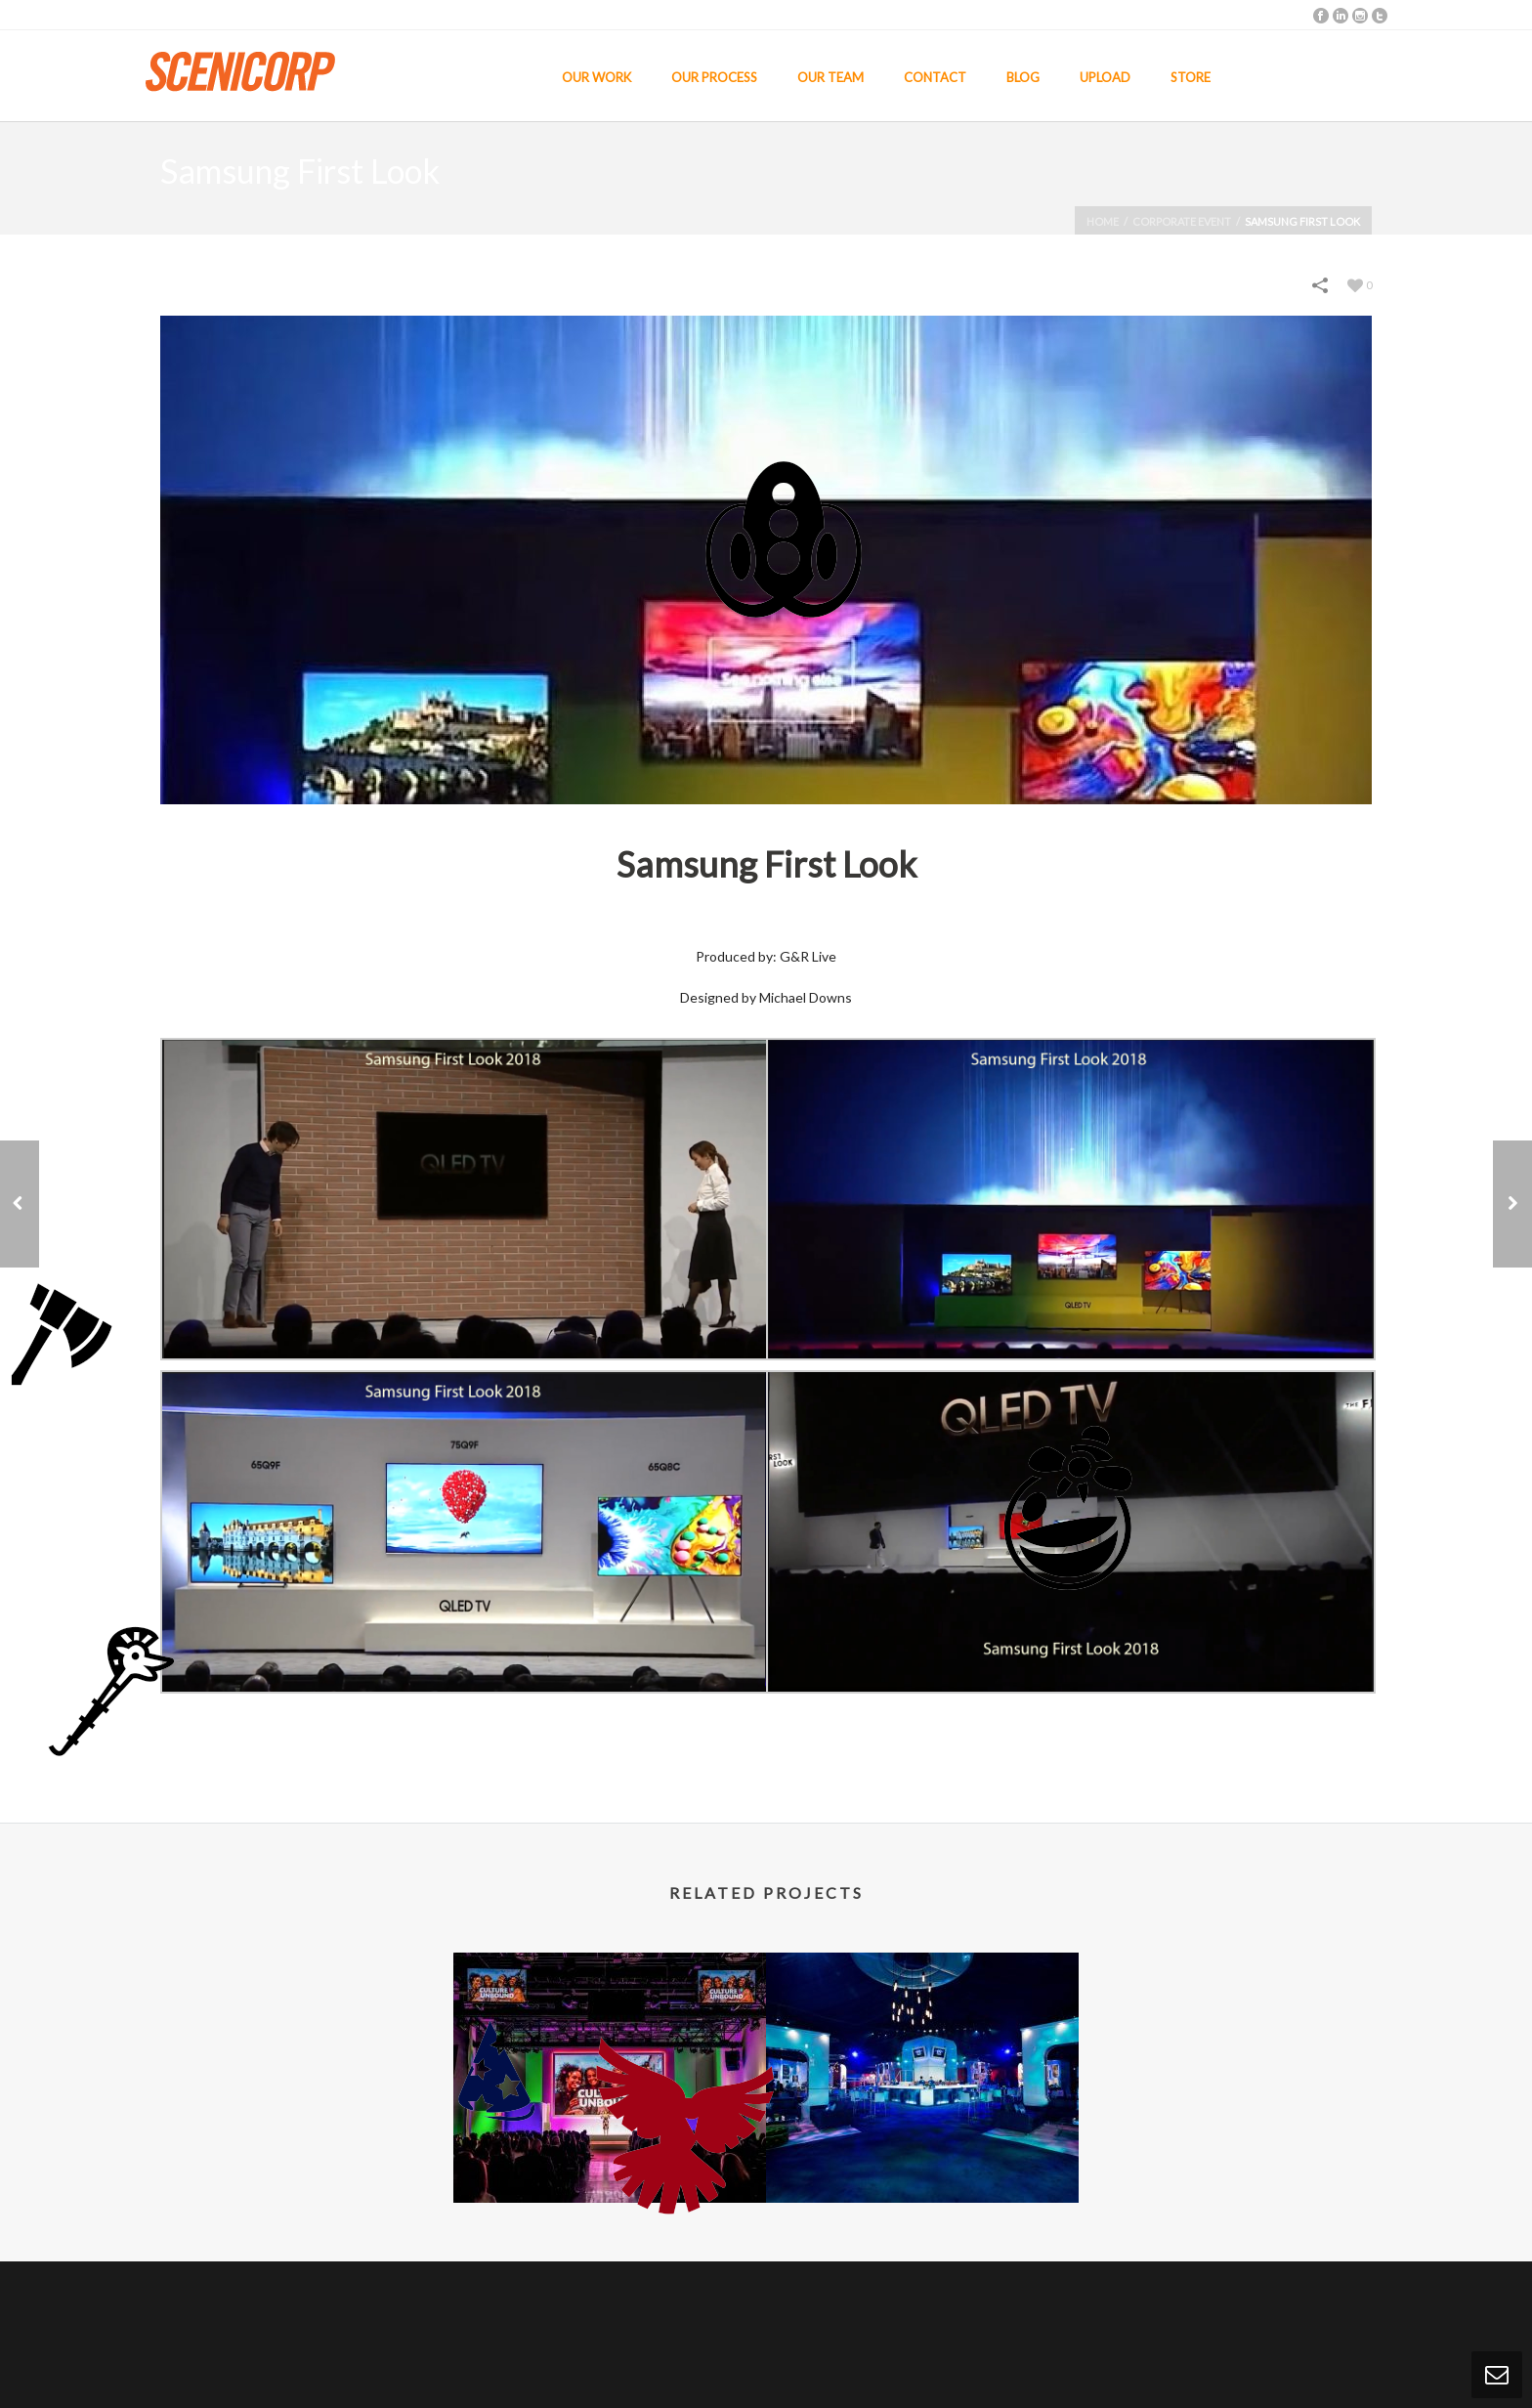 Image resolution: width=1532 pixels, height=2408 pixels. What do you see at coordinates (107, 1691) in the screenshot?
I see `carnyx ancient war horn instrument icon` at bounding box center [107, 1691].